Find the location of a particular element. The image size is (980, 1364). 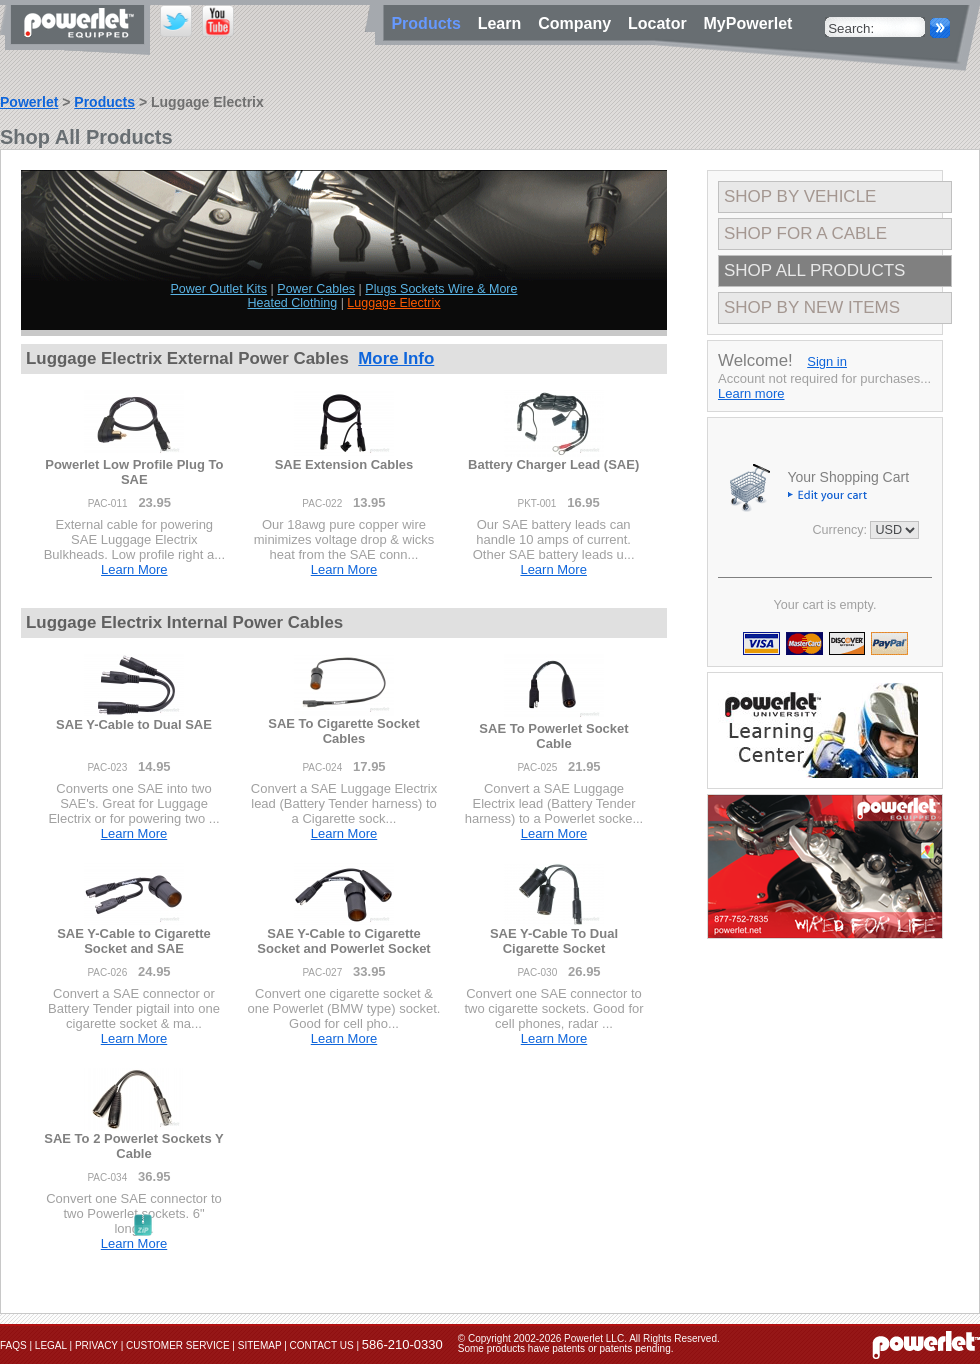

a google earth kml file containing location data is located at coordinates (927, 850).